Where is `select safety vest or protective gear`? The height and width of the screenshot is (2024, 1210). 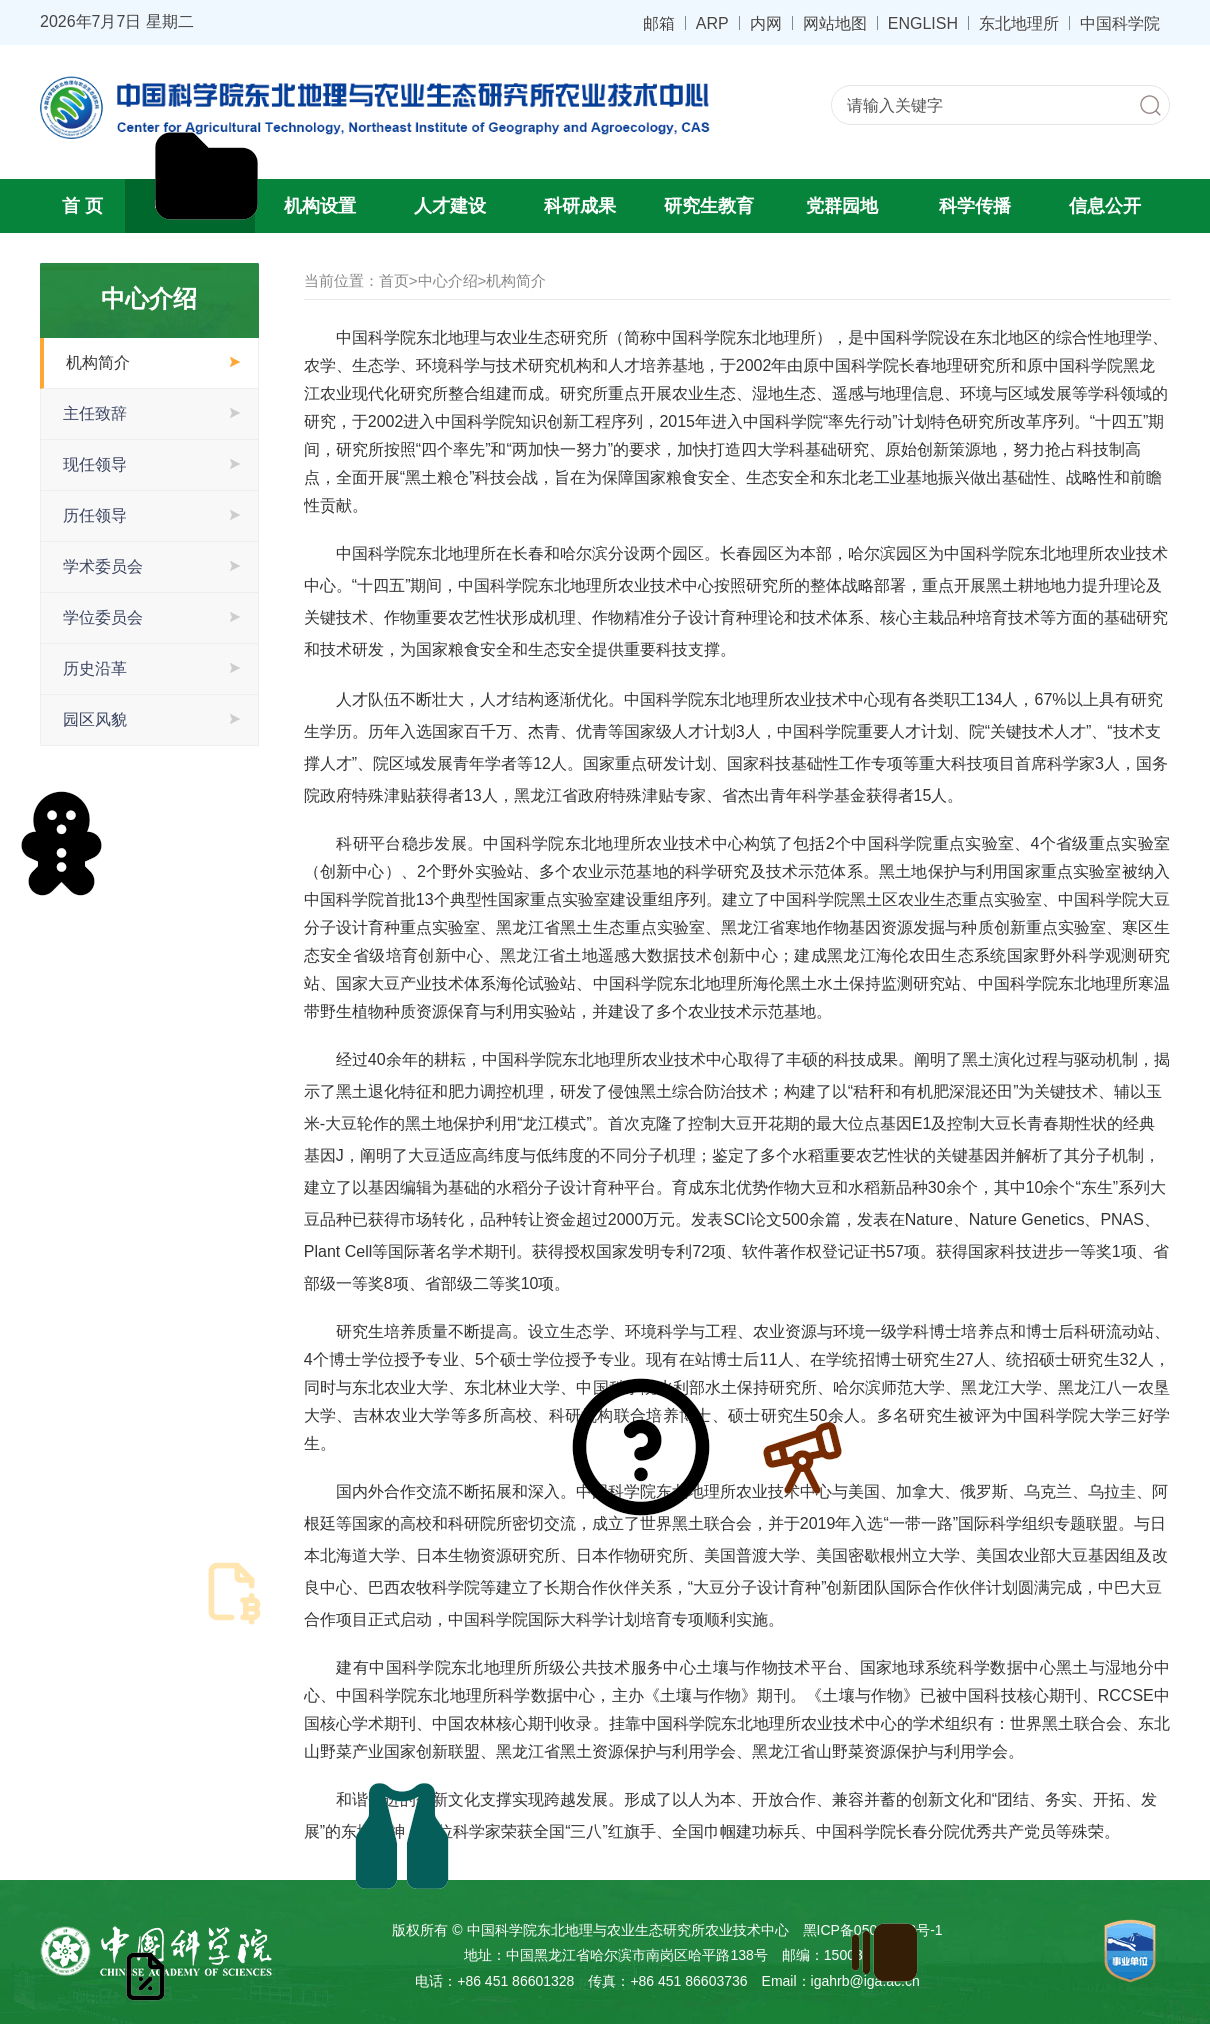
select safety vest or protective gear is located at coordinates (402, 1836).